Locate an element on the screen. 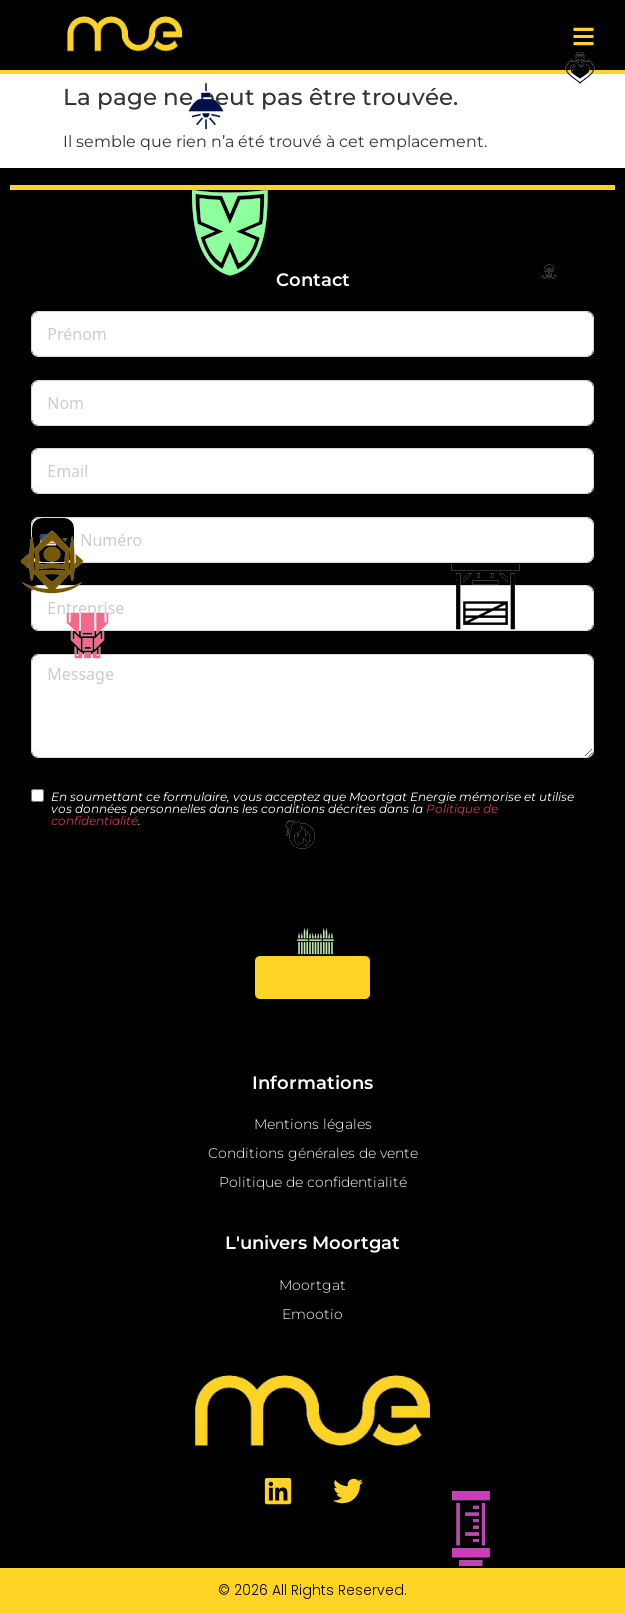 This screenshot has width=625, height=1613. use fire bomb attack or ability is located at coordinates (300, 834).